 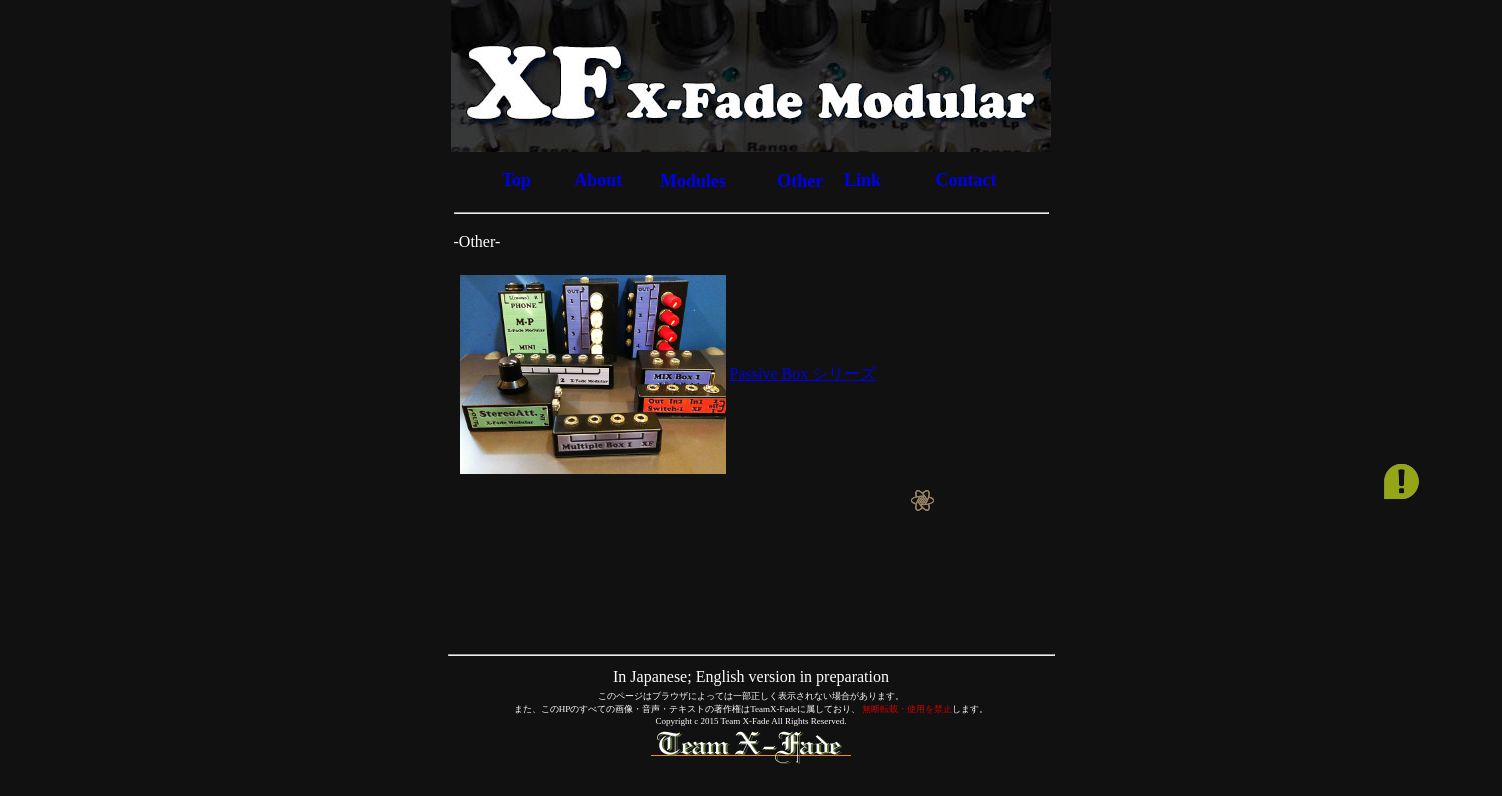 I want to click on check service outage status on Downdetector, so click(x=1401, y=481).